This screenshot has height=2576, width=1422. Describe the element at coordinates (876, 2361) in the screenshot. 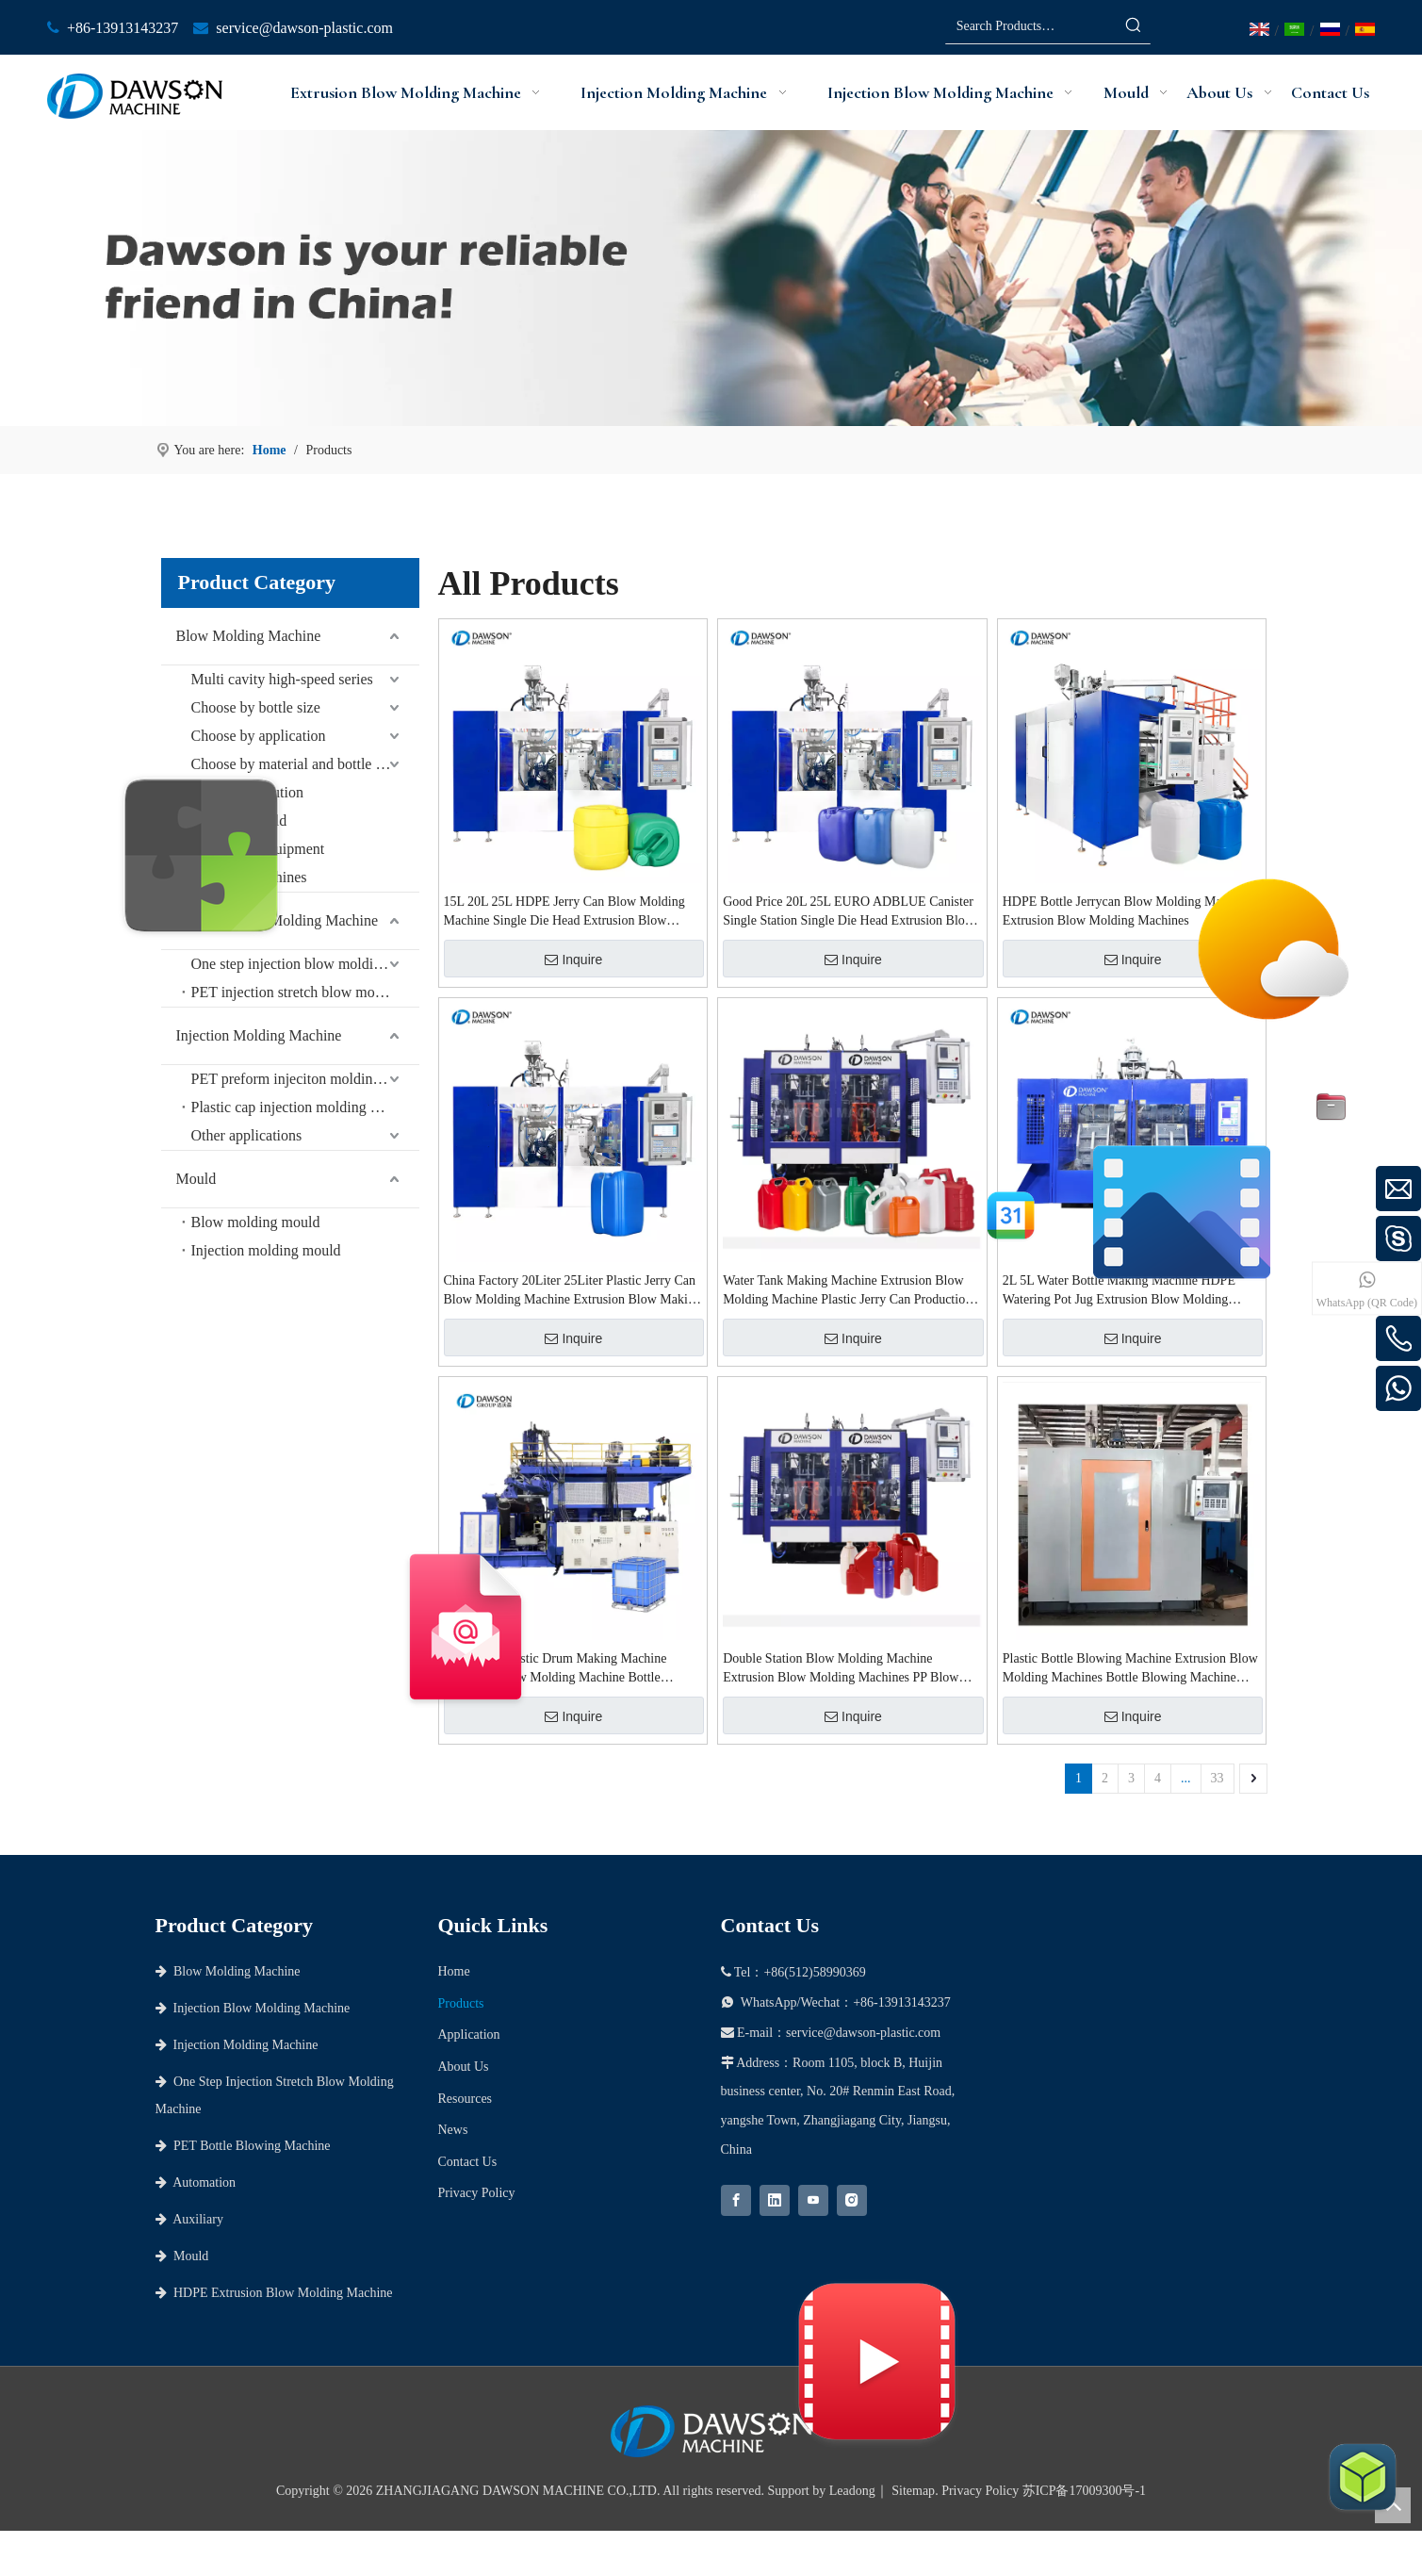

I see `open copypastegrab video downloader app` at that location.